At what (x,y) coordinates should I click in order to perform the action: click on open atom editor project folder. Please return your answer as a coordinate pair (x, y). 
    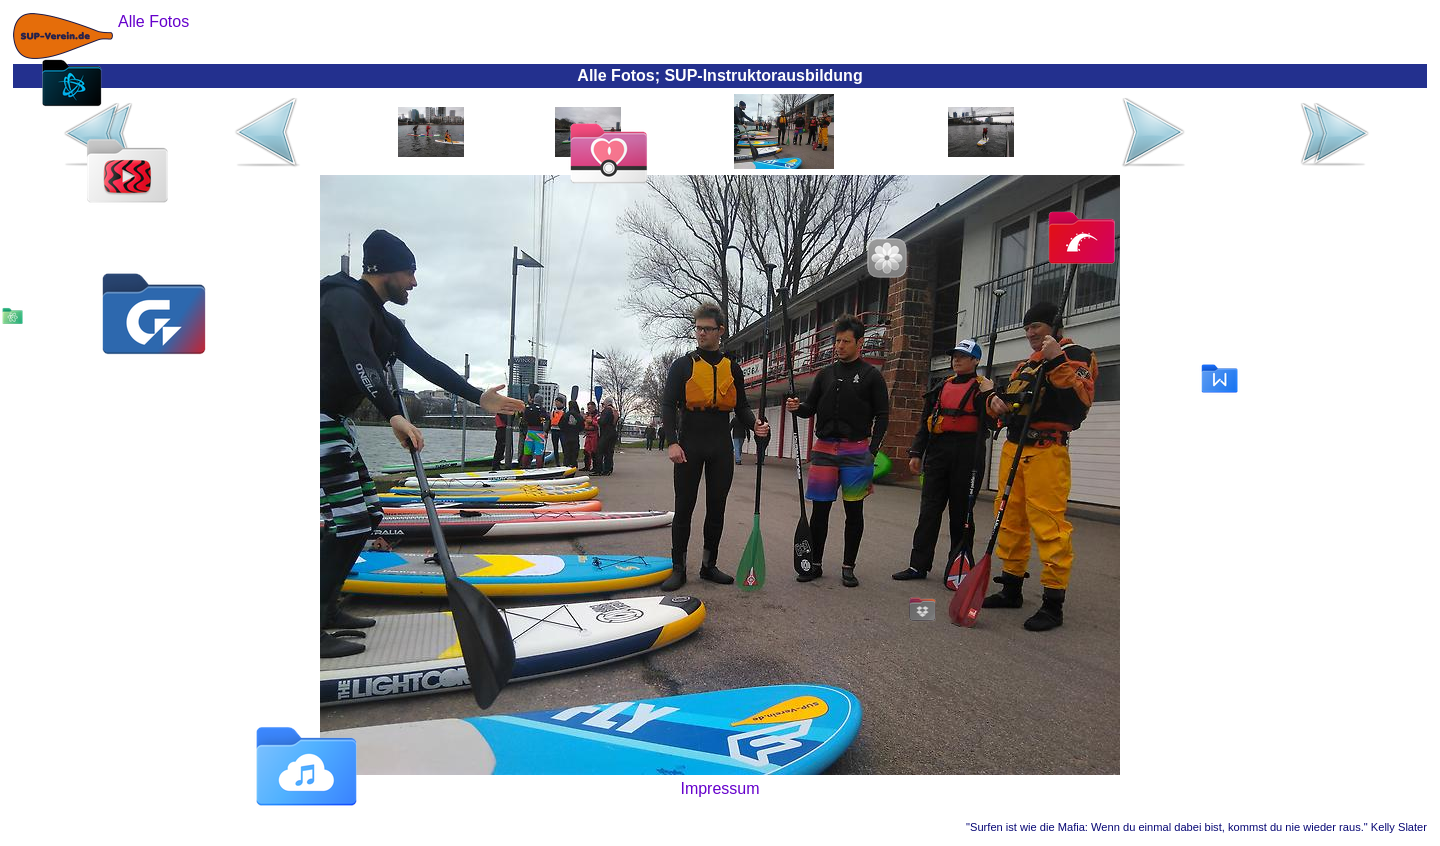
    Looking at the image, I should click on (12, 316).